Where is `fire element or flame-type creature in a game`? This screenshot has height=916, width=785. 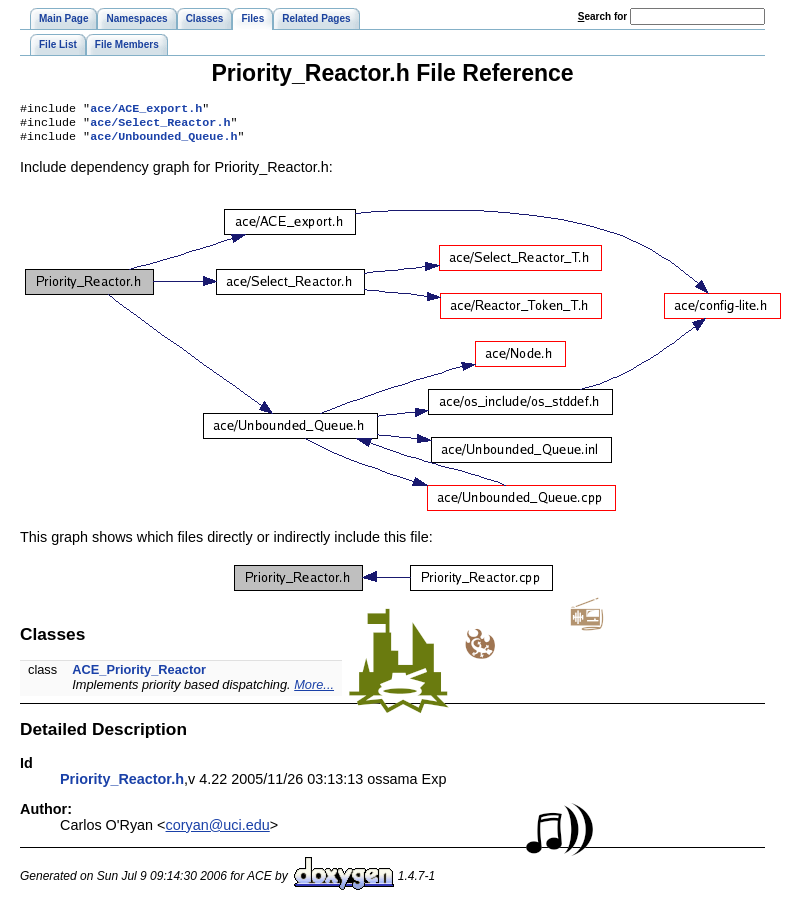 fire element or flame-type creature in a game is located at coordinates (479, 643).